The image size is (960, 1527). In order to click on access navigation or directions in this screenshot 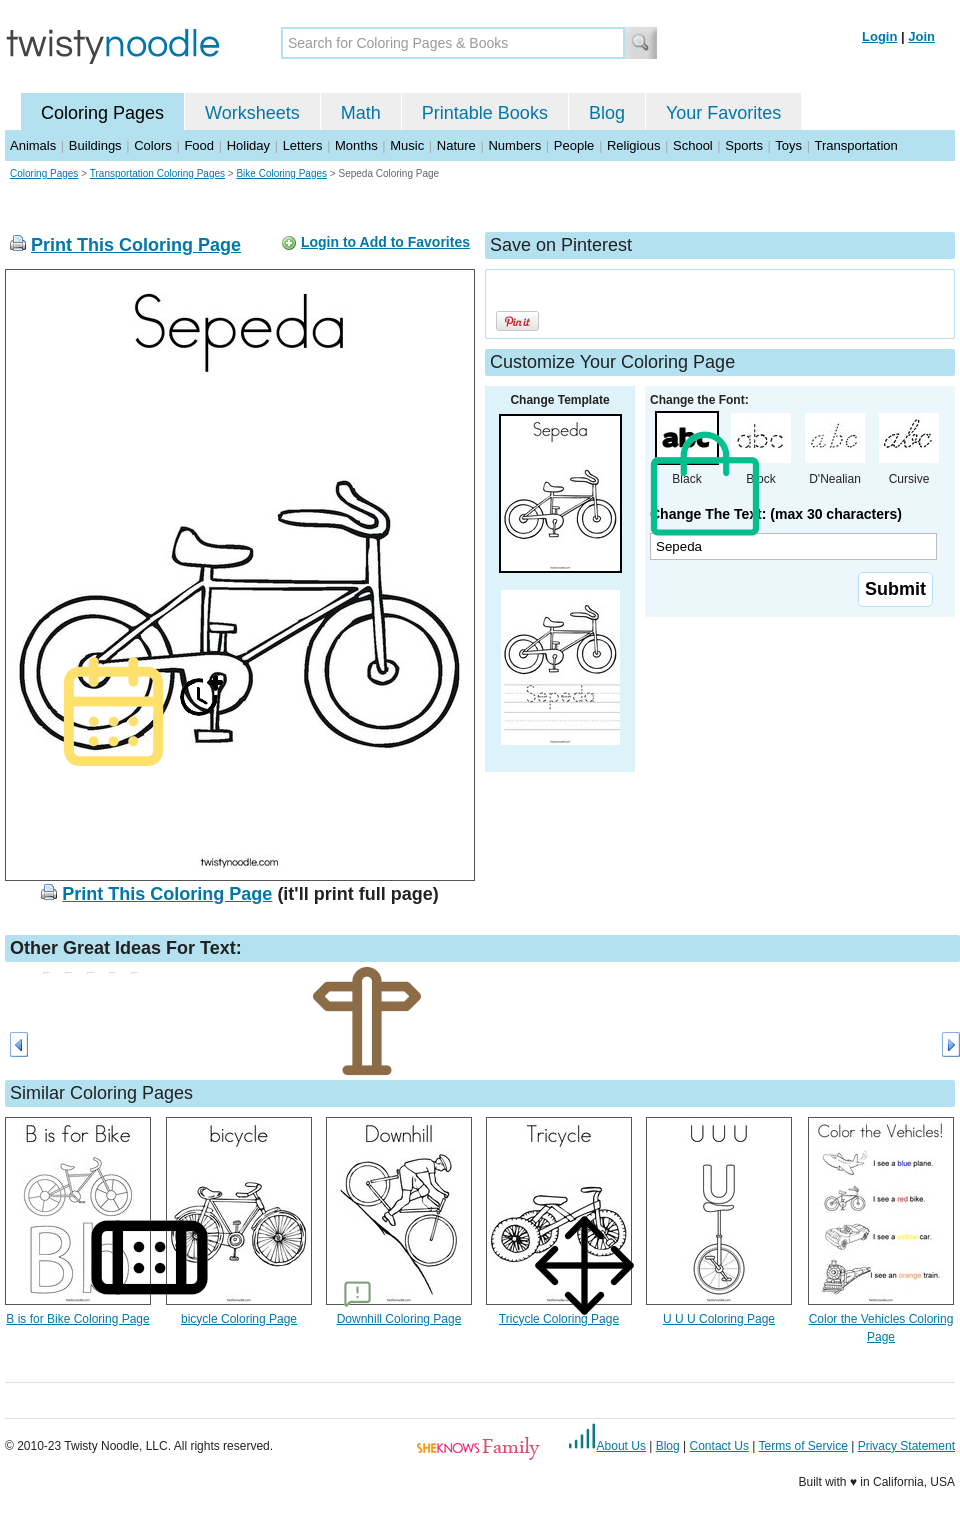, I will do `click(367, 1021)`.